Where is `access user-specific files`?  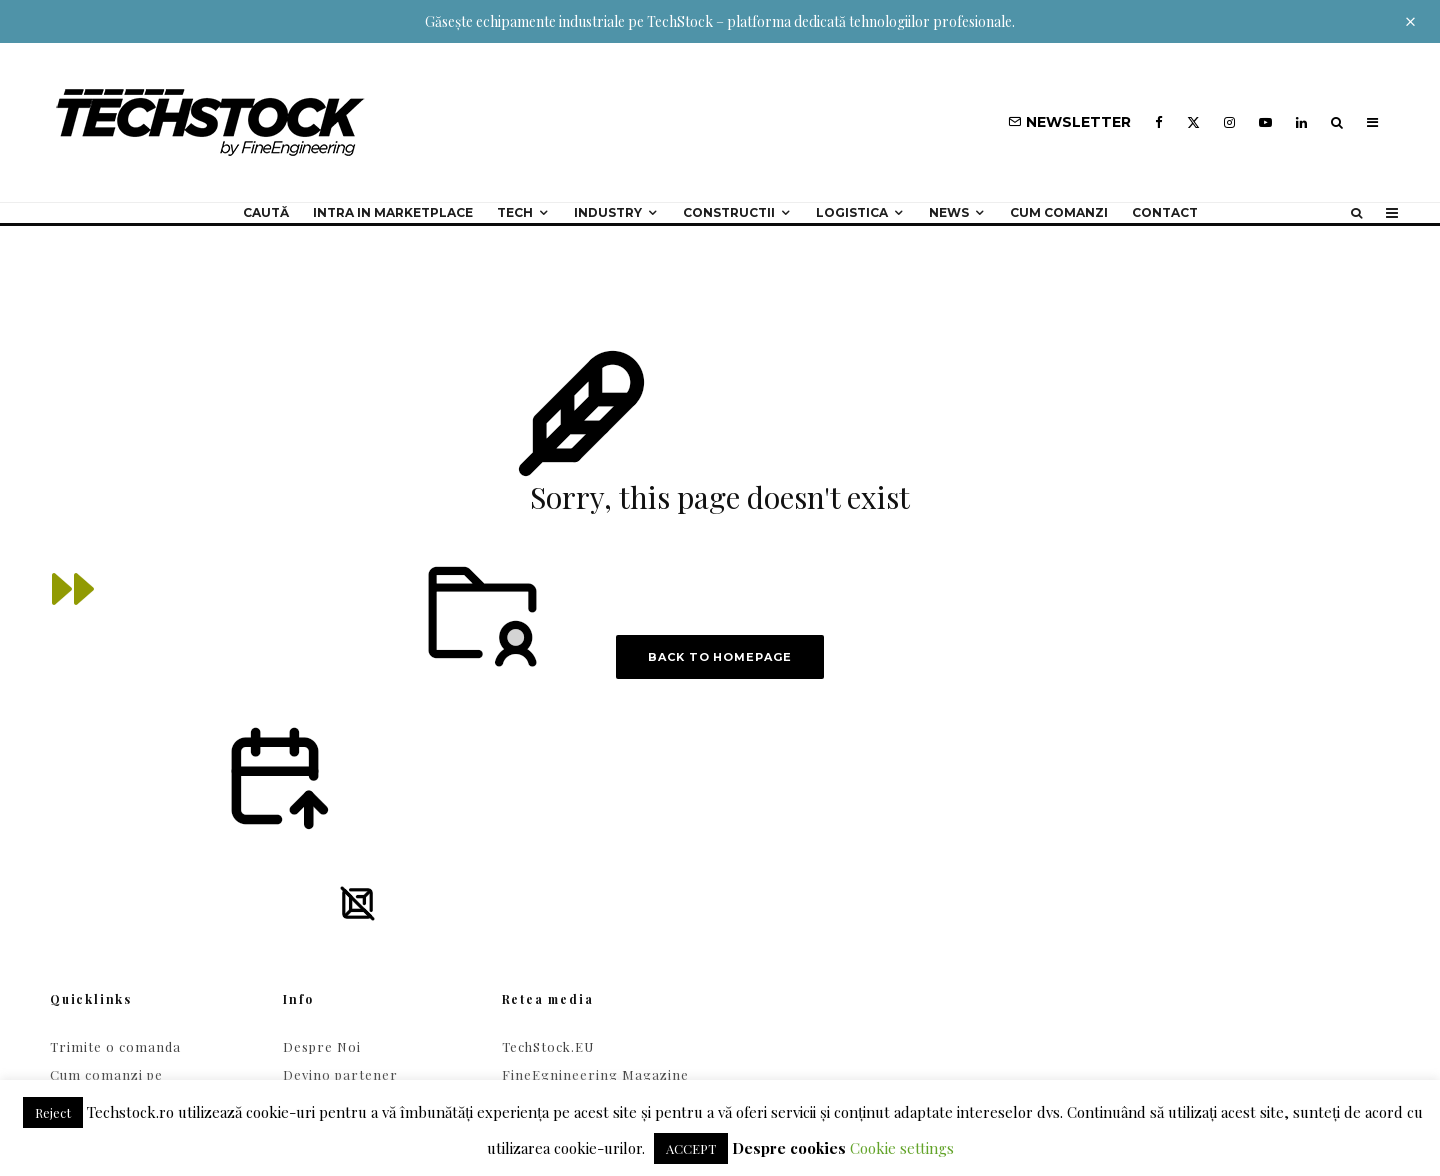 access user-specific files is located at coordinates (482, 612).